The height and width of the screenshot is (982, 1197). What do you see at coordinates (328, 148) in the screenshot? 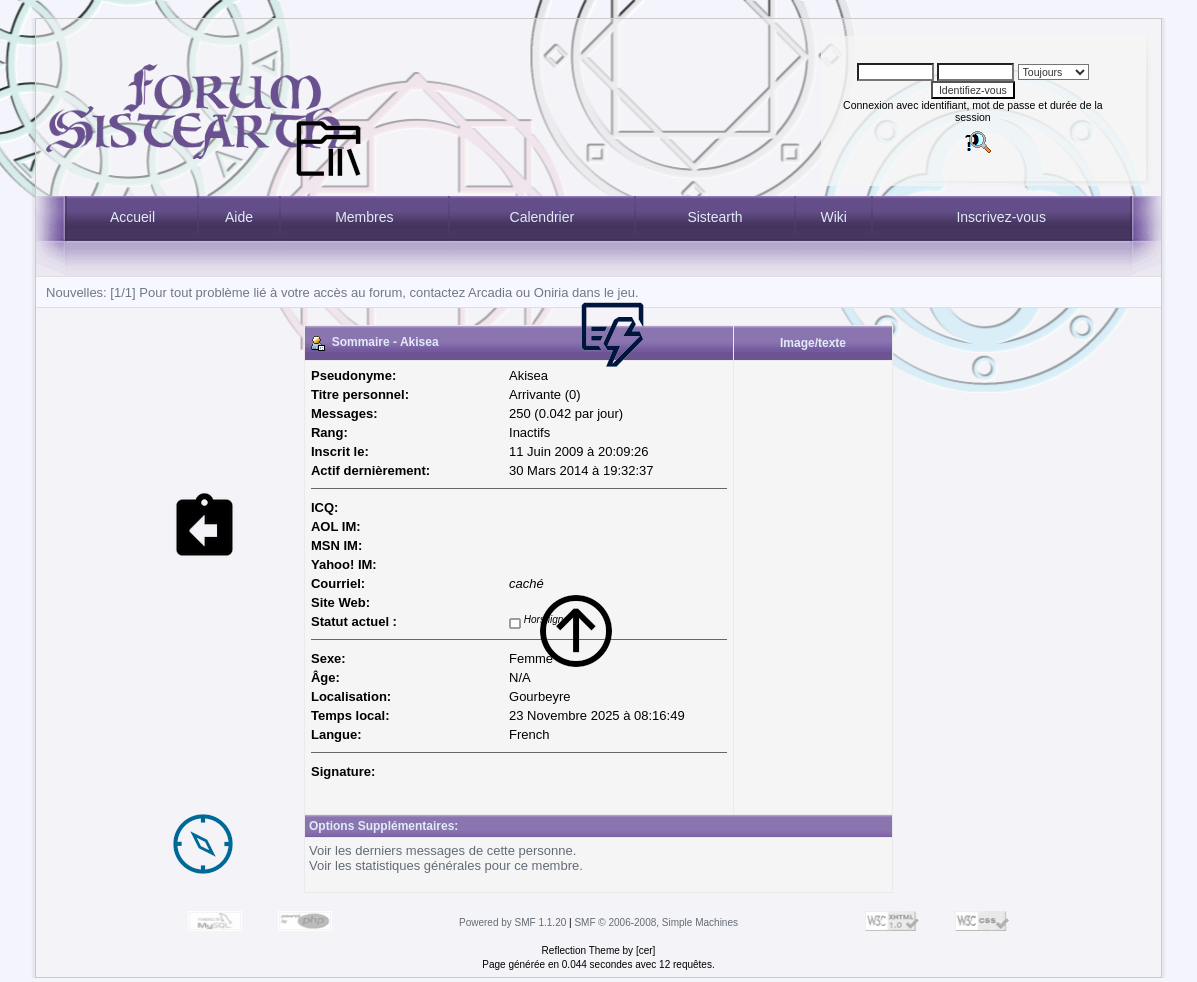
I see `open the library folder` at bounding box center [328, 148].